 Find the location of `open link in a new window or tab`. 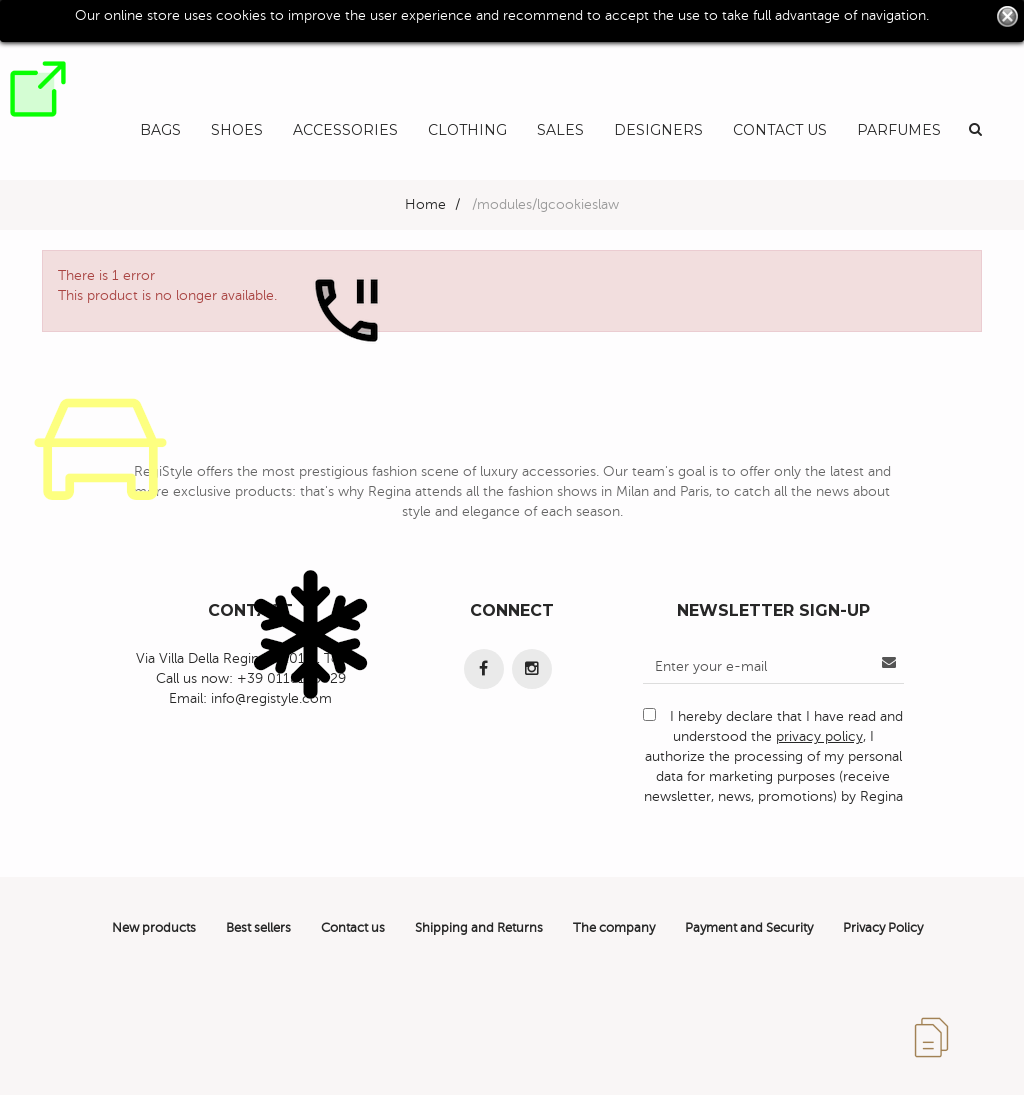

open link in a new window or tab is located at coordinates (38, 89).